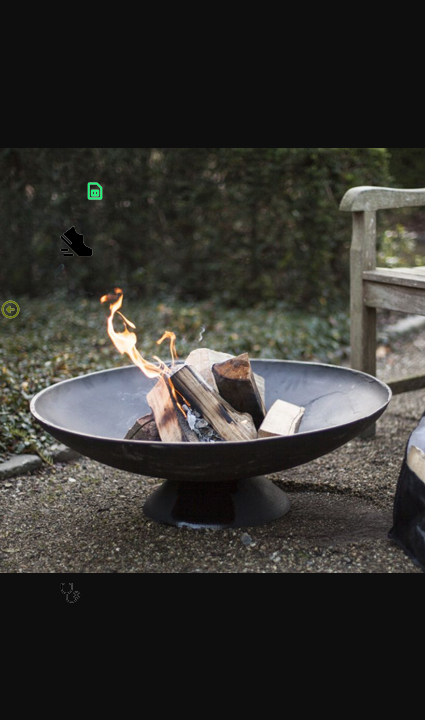  What do you see at coordinates (69, 592) in the screenshot?
I see `access health or medical features` at bounding box center [69, 592].